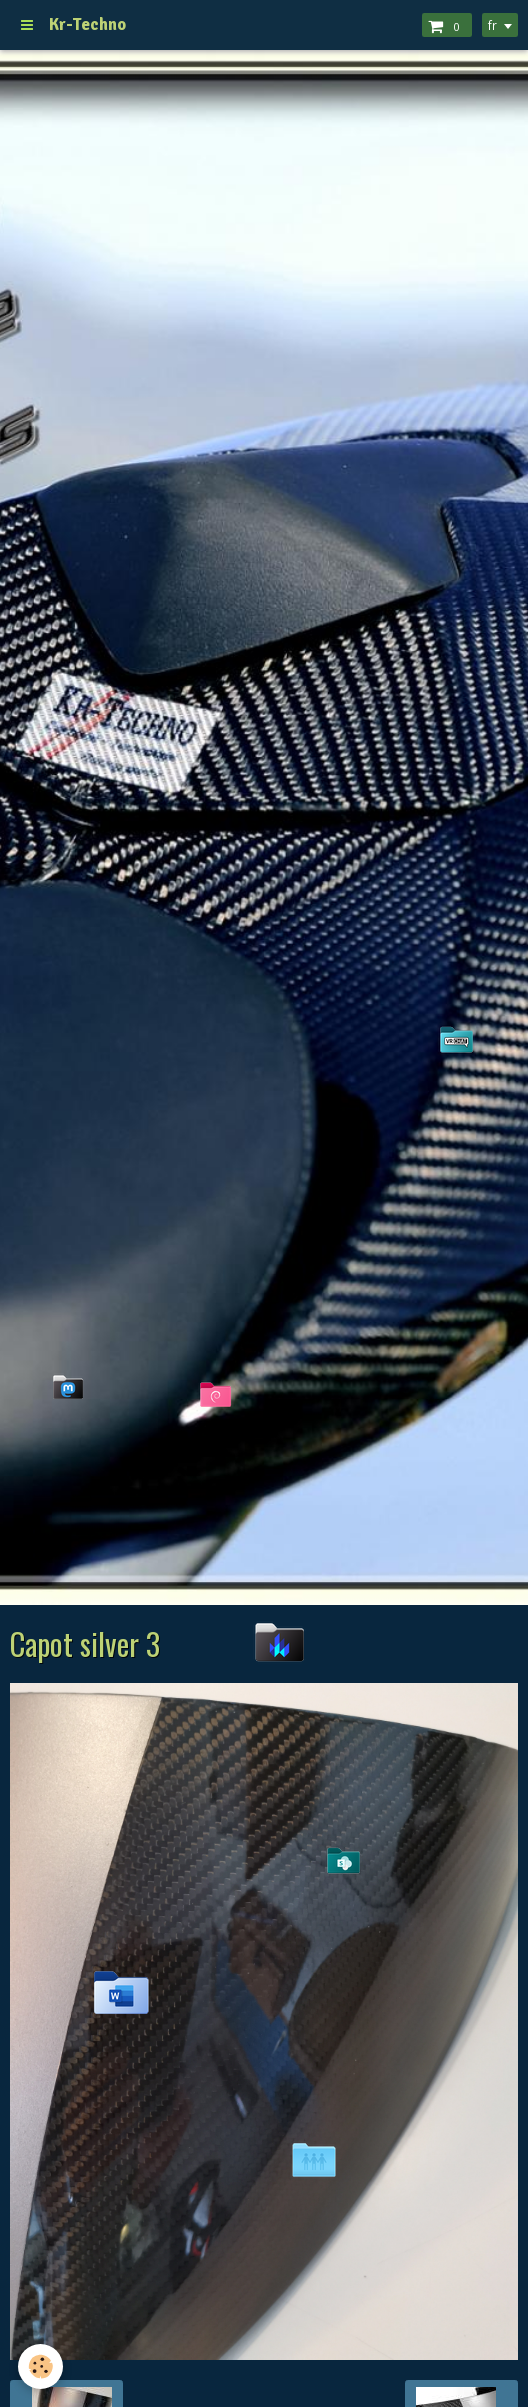 The image size is (528, 2407). What do you see at coordinates (68, 1388) in the screenshot?
I see `folder containing mastodon-related files` at bounding box center [68, 1388].